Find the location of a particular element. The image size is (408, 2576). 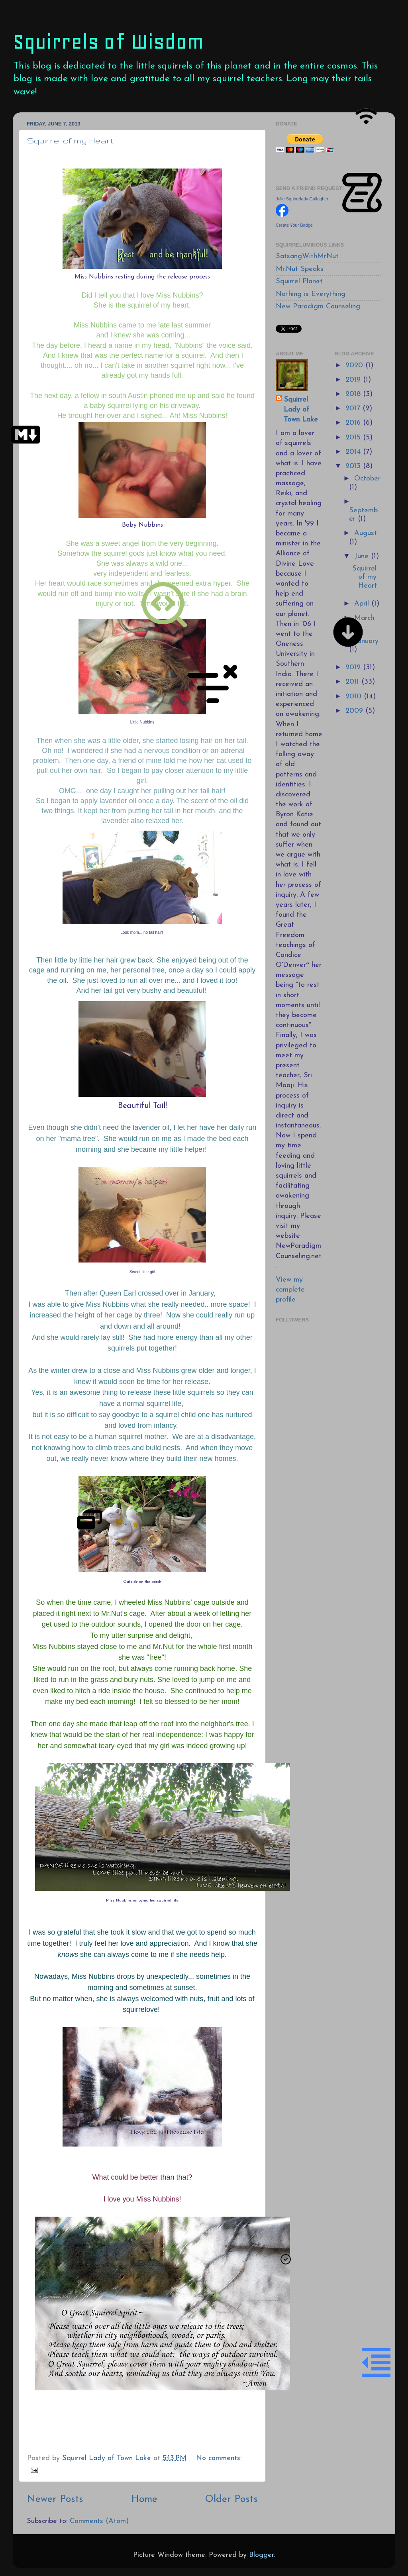

remove or clear active filters is located at coordinates (213, 689).